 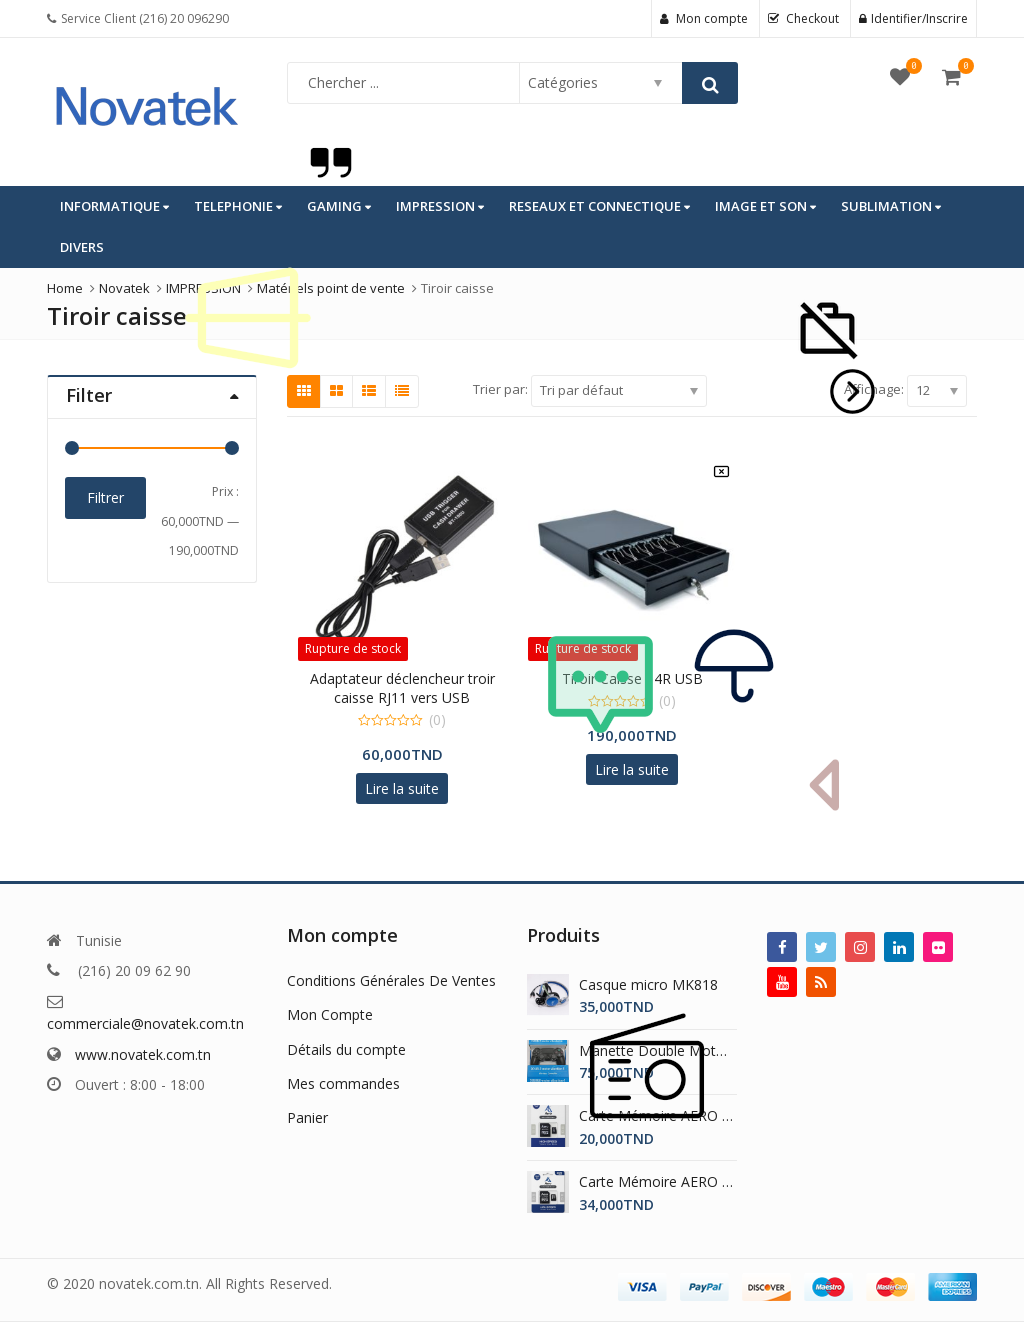 What do you see at coordinates (827, 329) in the screenshot?
I see `work mode disabled or unavailable` at bounding box center [827, 329].